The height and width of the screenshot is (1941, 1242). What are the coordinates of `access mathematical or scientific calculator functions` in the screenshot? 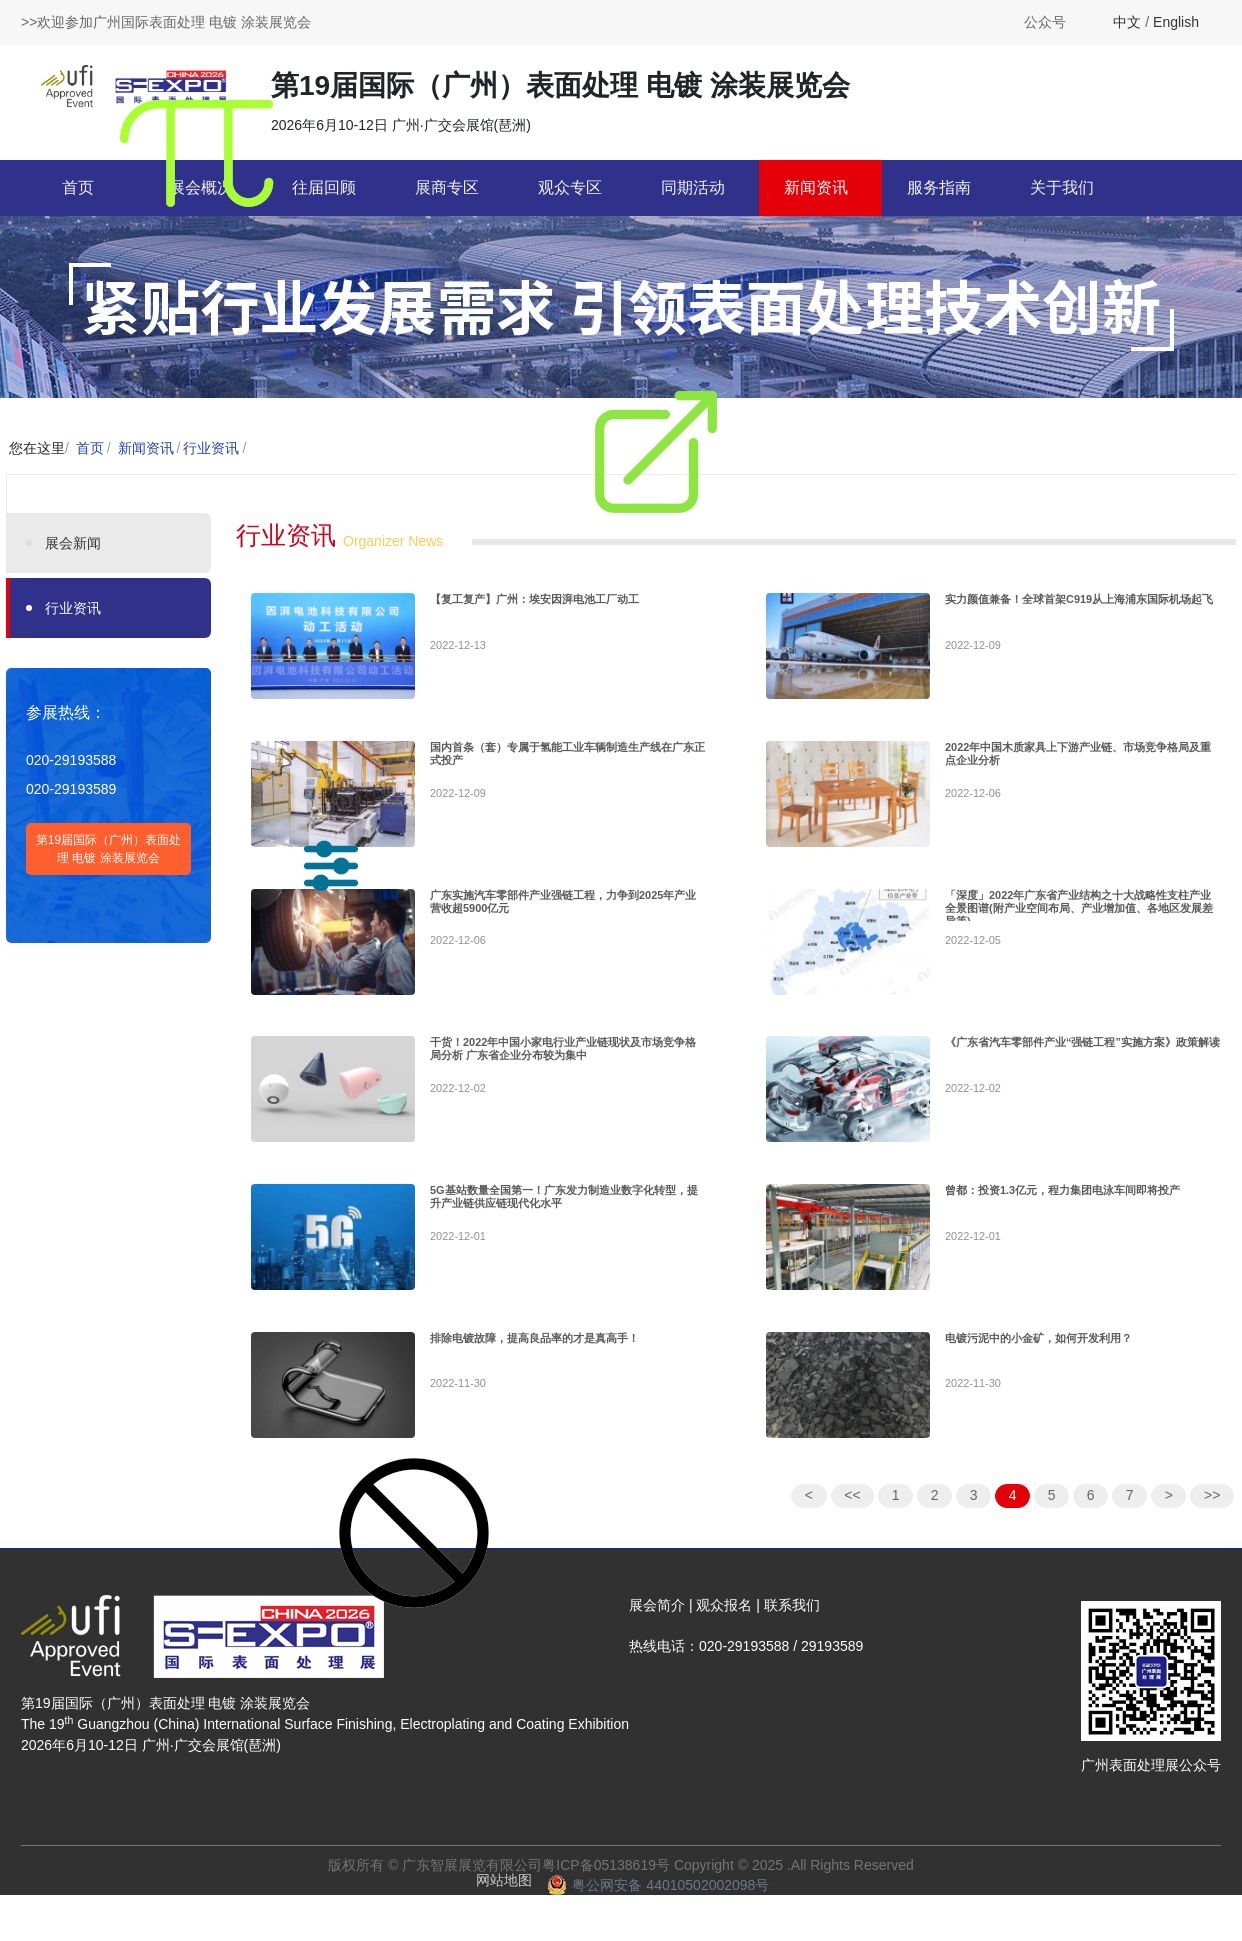 It's located at (199, 150).